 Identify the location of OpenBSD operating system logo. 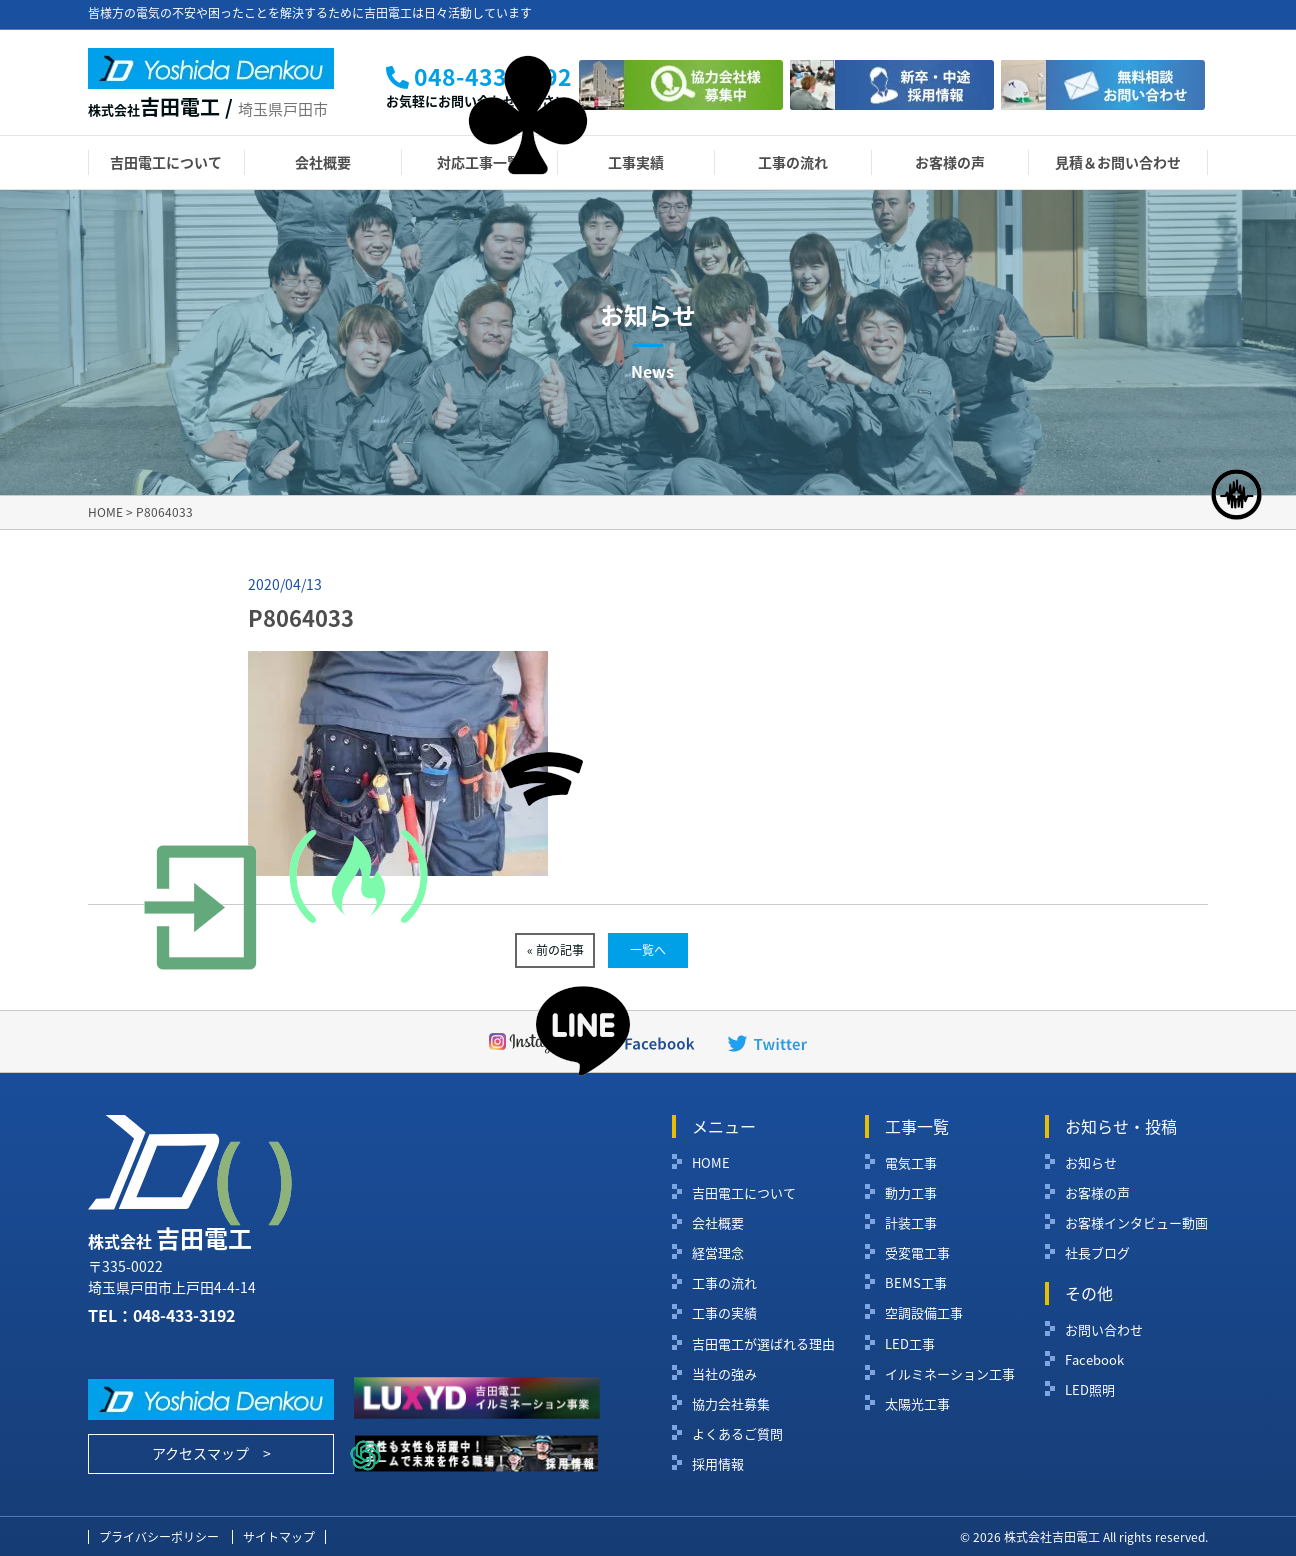
(738, 316).